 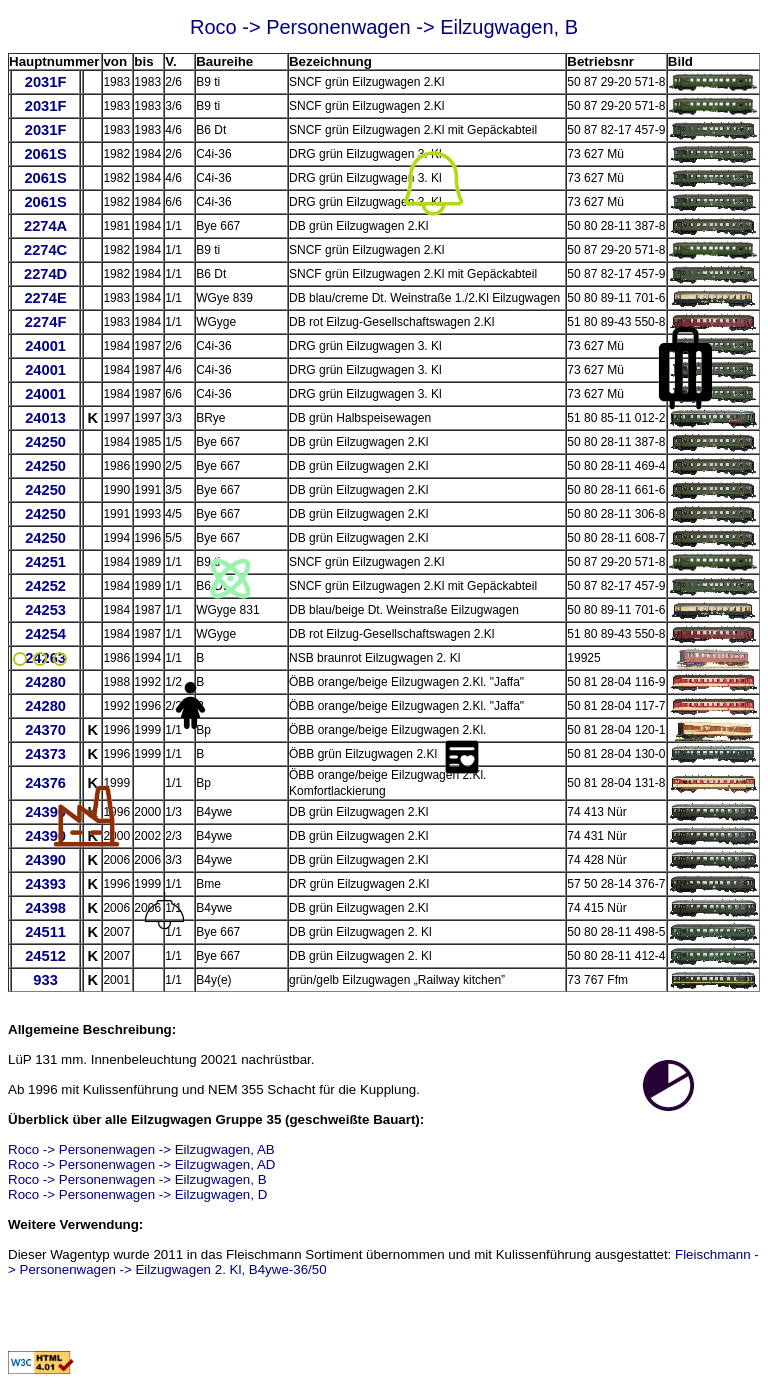 I want to click on access travel or trip planning features, so click(x=685, y=369).